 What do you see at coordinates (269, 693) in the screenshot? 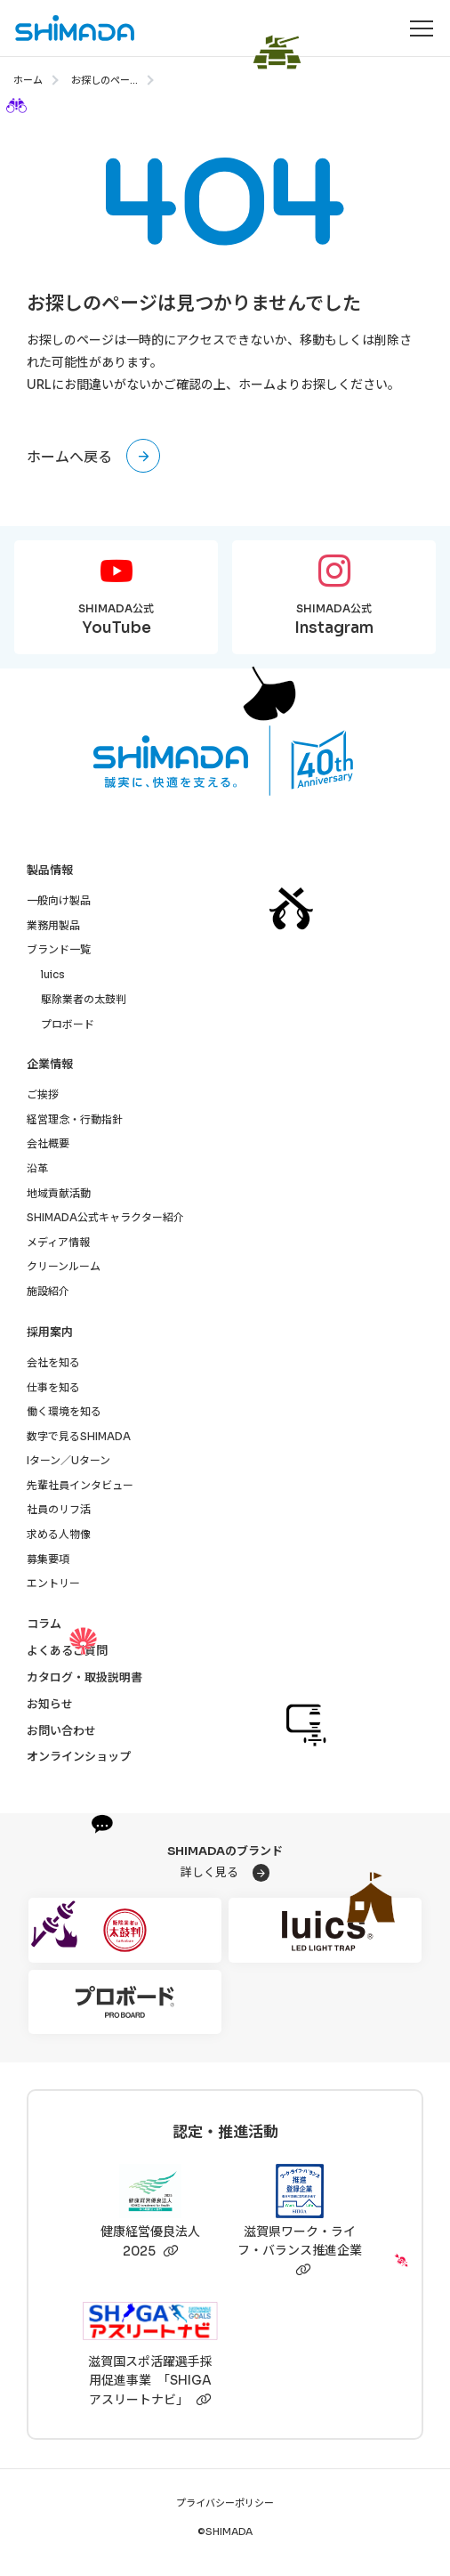
I see `nature or botanical category indicator` at bounding box center [269, 693].